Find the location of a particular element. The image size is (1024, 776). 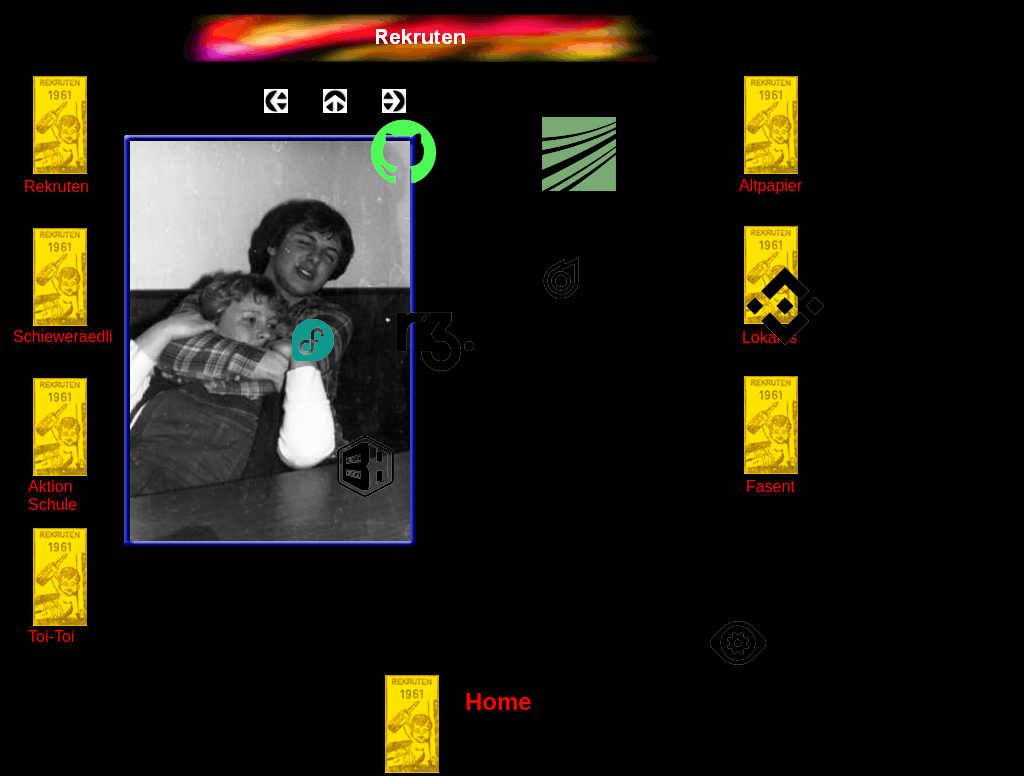

Fedora Linux operating system logo is located at coordinates (313, 340).